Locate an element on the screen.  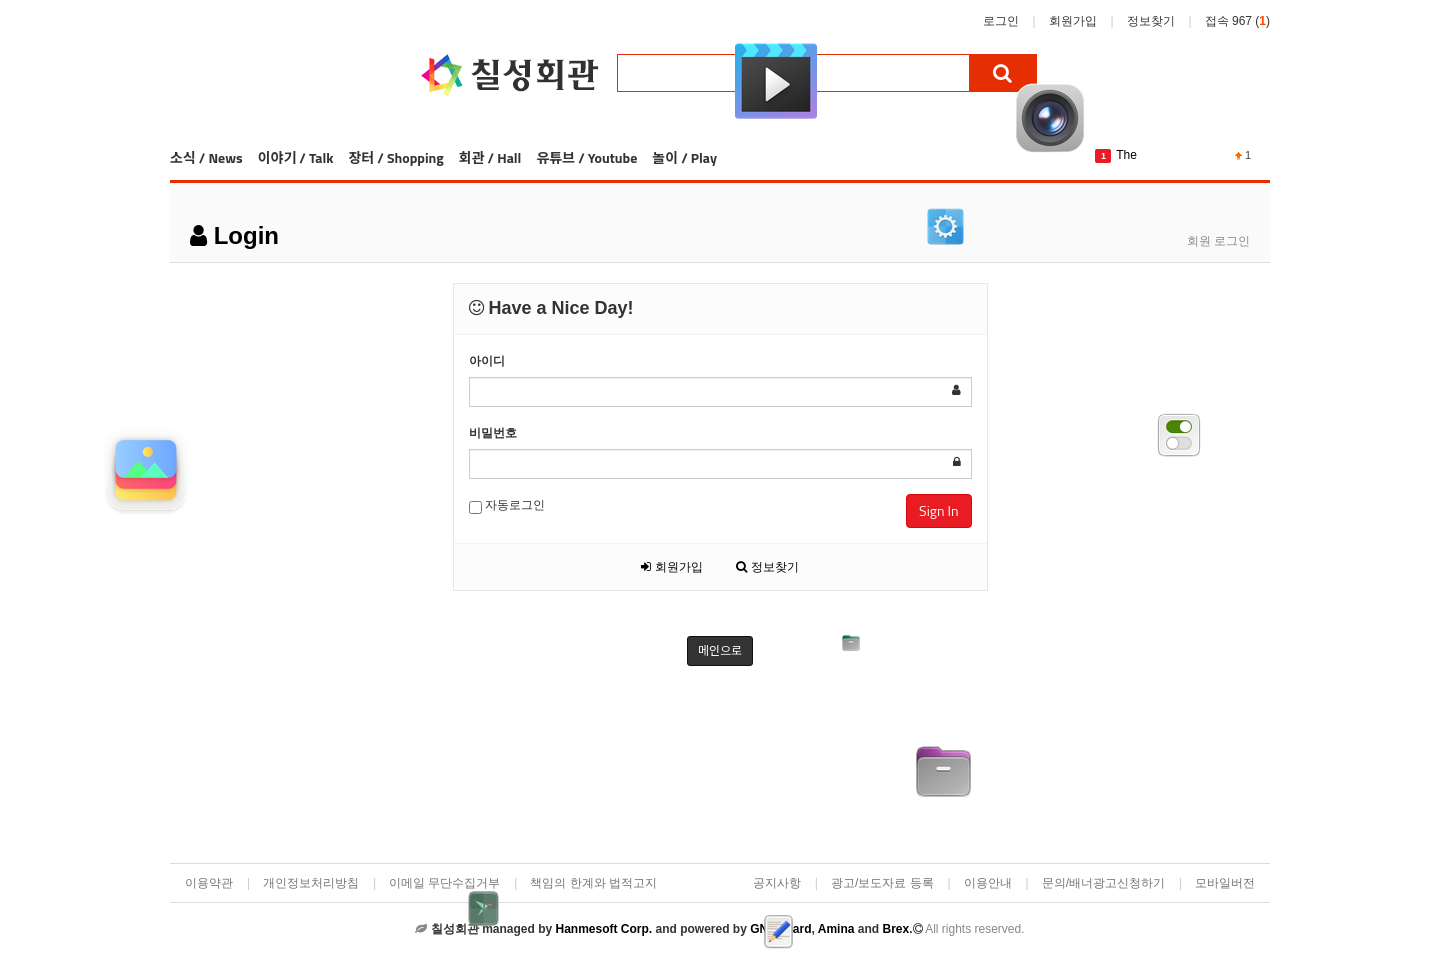
open tv2 streaming app is located at coordinates (776, 81).